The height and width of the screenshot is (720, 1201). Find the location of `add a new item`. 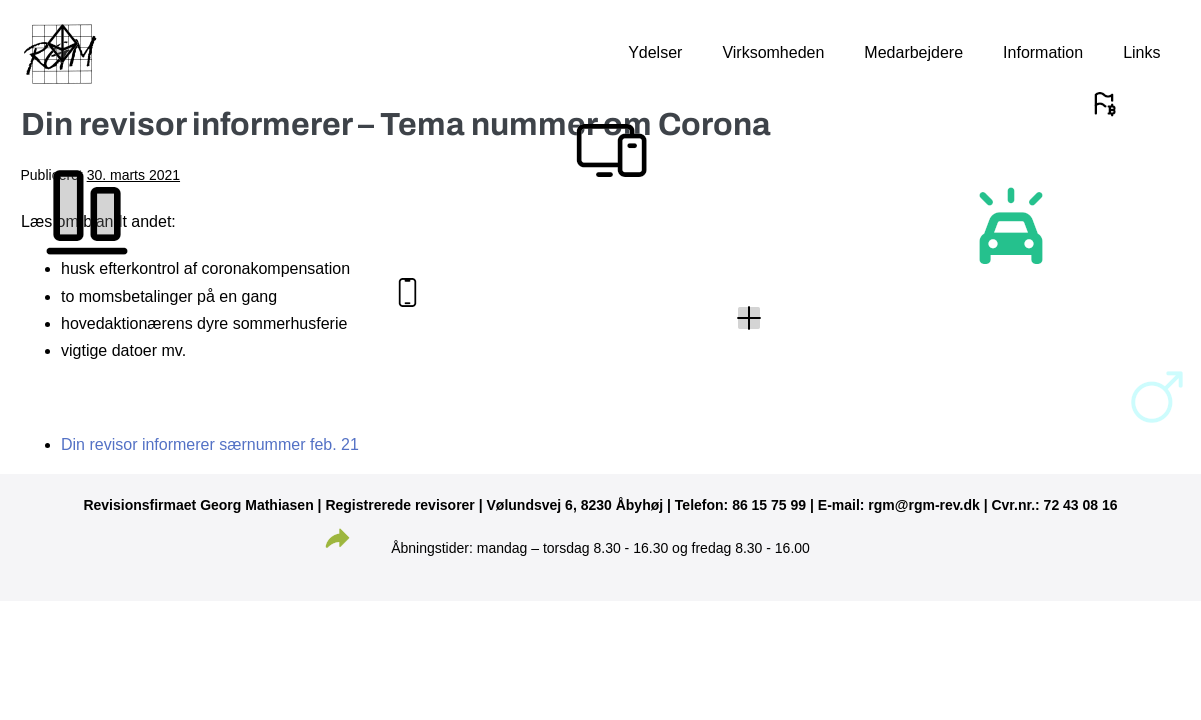

add a new item is located at coordinates (749, 318).